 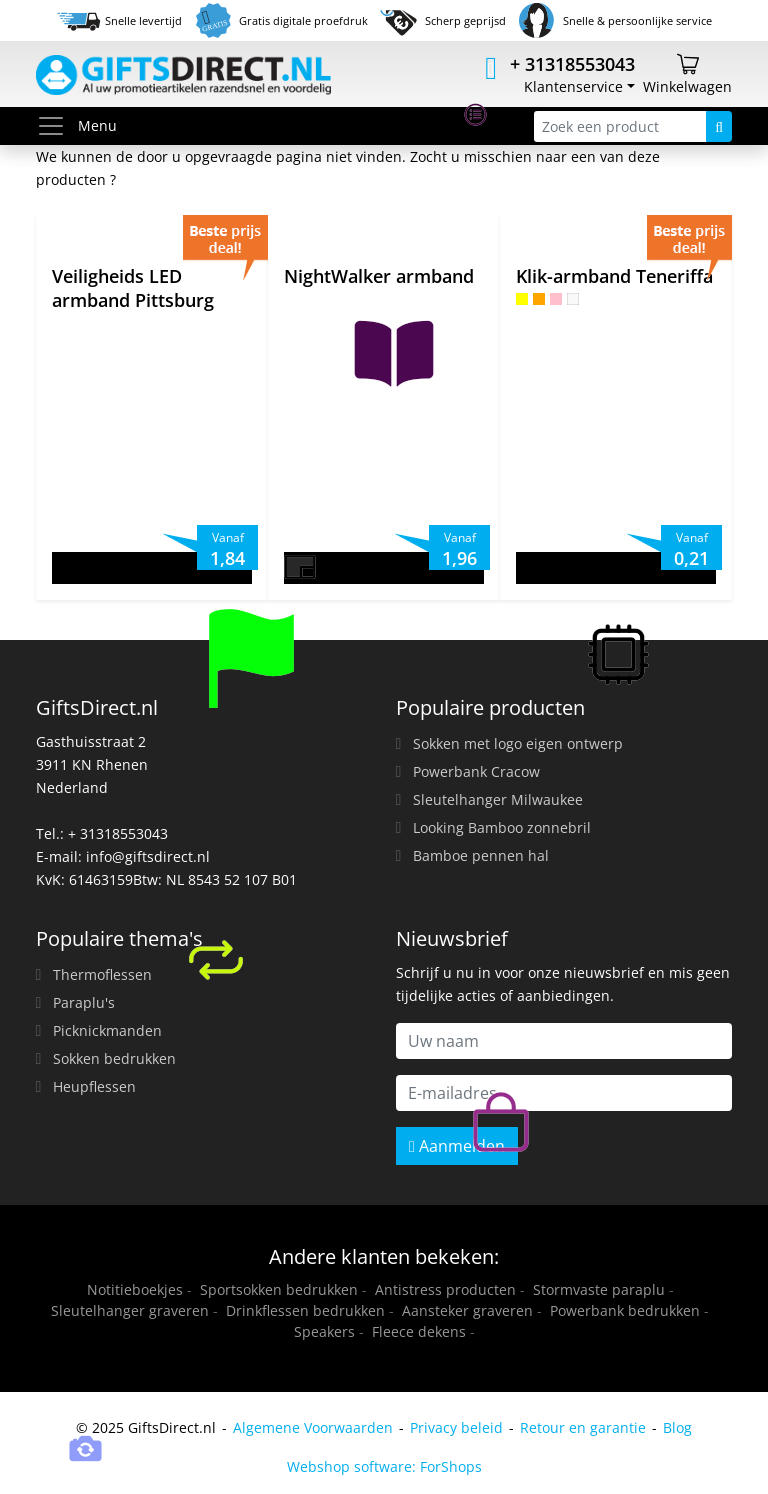 I want to click on open reading or library section, so click(x=394, y=355).